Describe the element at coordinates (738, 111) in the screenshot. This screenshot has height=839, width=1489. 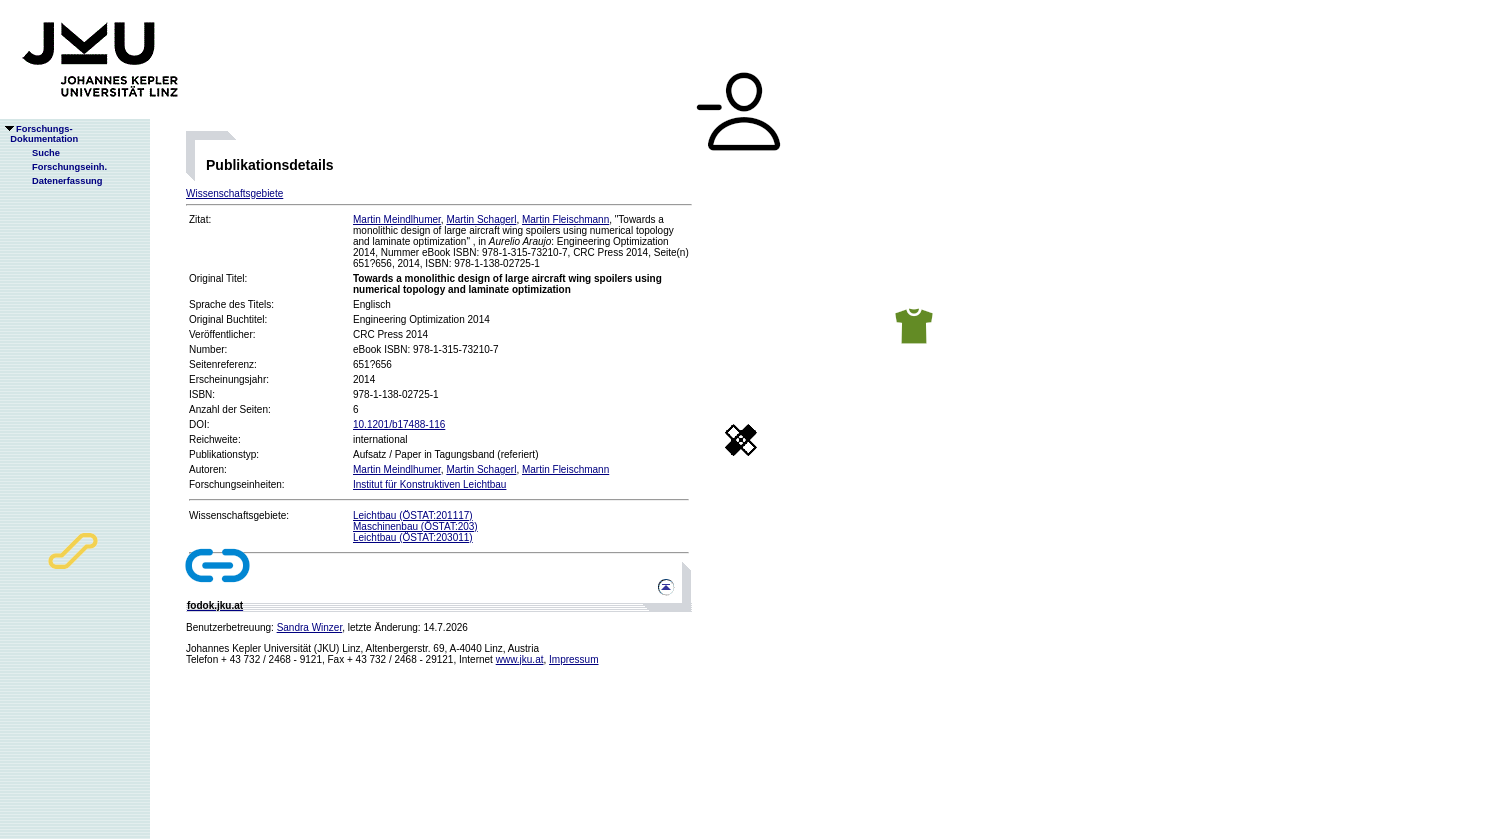
I see `remove a contact or friend` at that location.